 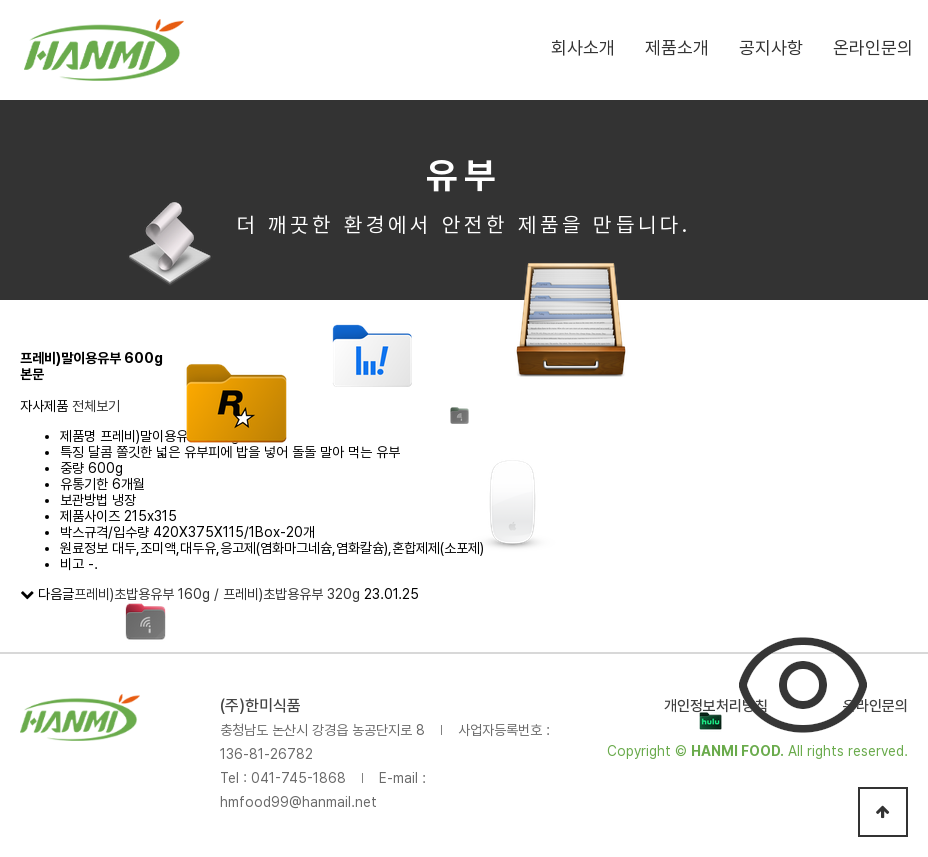 I want to click on folder containing Rockstar Games files or installations, so click(x=236, y=406).